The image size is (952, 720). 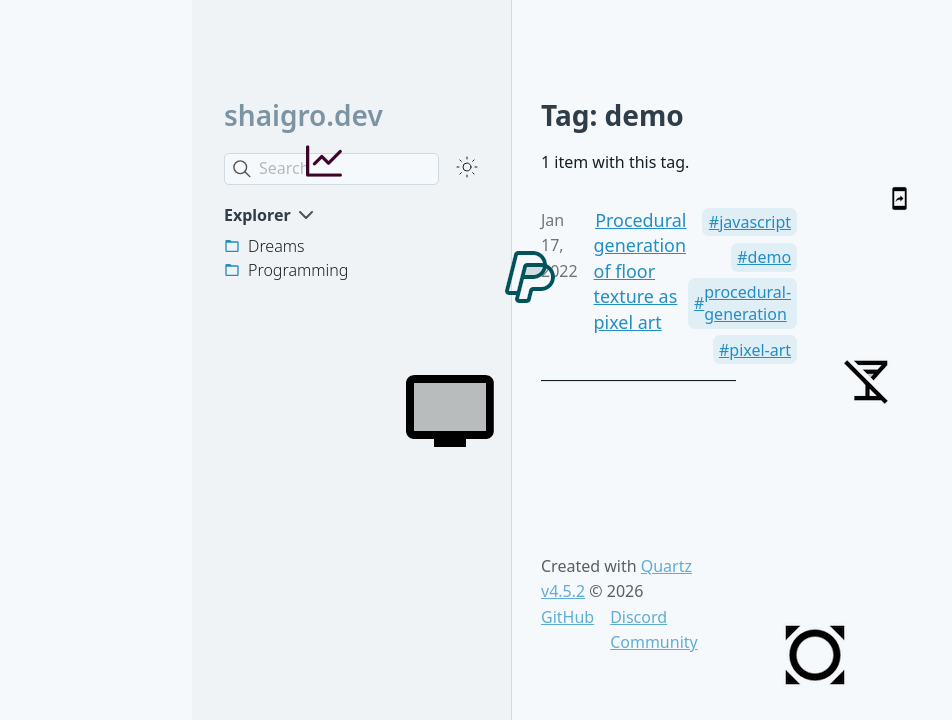 What do you see at coordinates (815, 655) in the screenshot?
I see `expand content to fill available space` at bounding box center [815, 655].